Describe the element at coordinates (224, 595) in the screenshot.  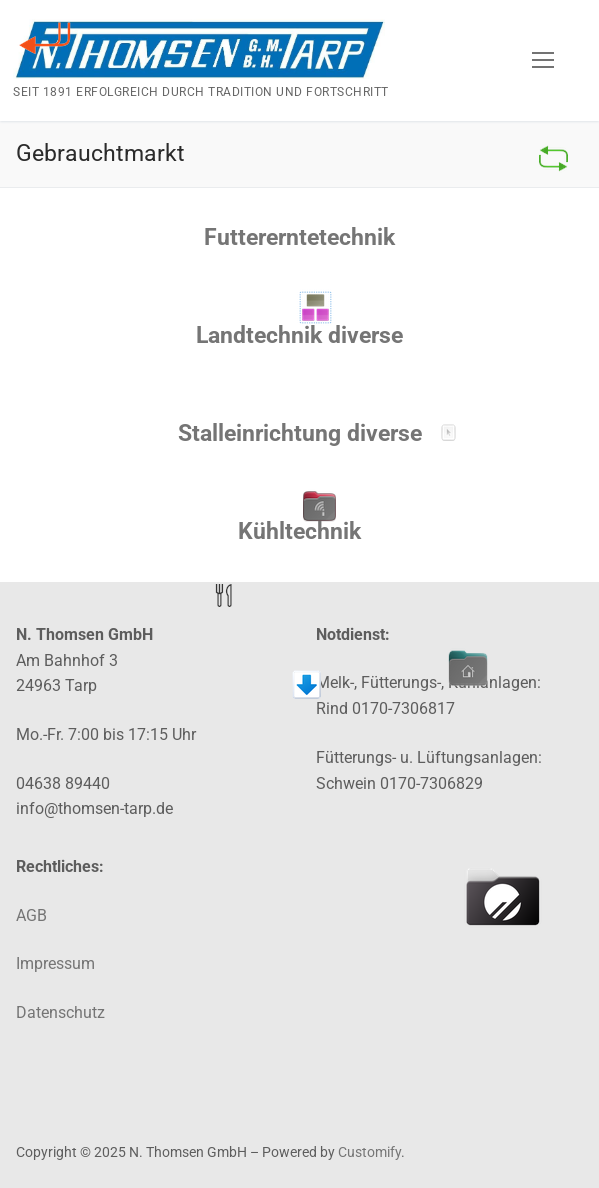
I see `access food and drink emoji category` at that location.